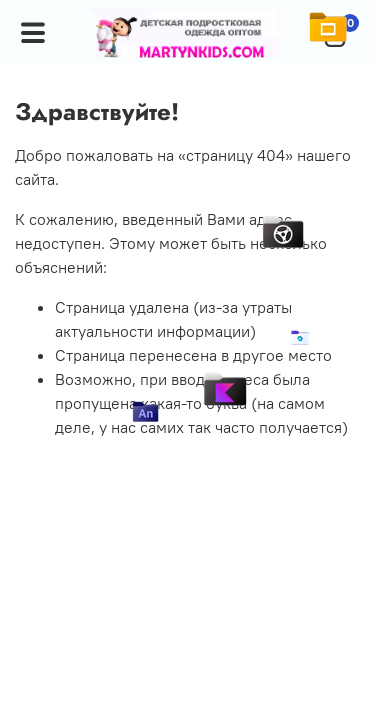 Image resolution: width=375 pixels, height=720 pixels. What do you see at coordinates (328, 28) in the screenshot?
I see `open folder containing google slides files` at bounding box center [328, 28].